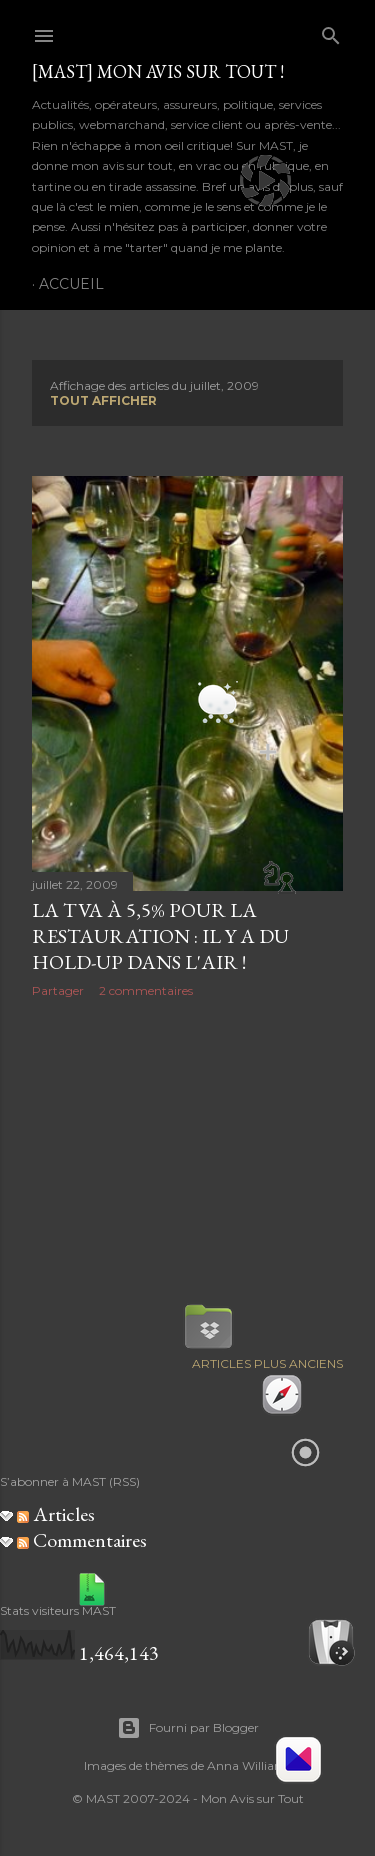 This screenshot has width=375, height=1856. I want to click on customize plasma desktop theme settings, so click(331, 1642).